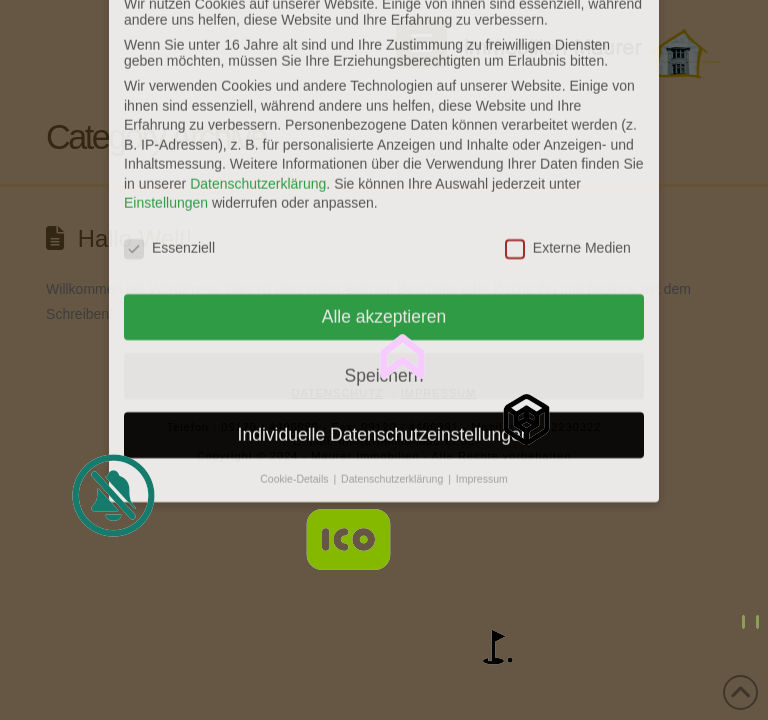  I want to click on website favicon or browser tab icon, so click(348, 539).